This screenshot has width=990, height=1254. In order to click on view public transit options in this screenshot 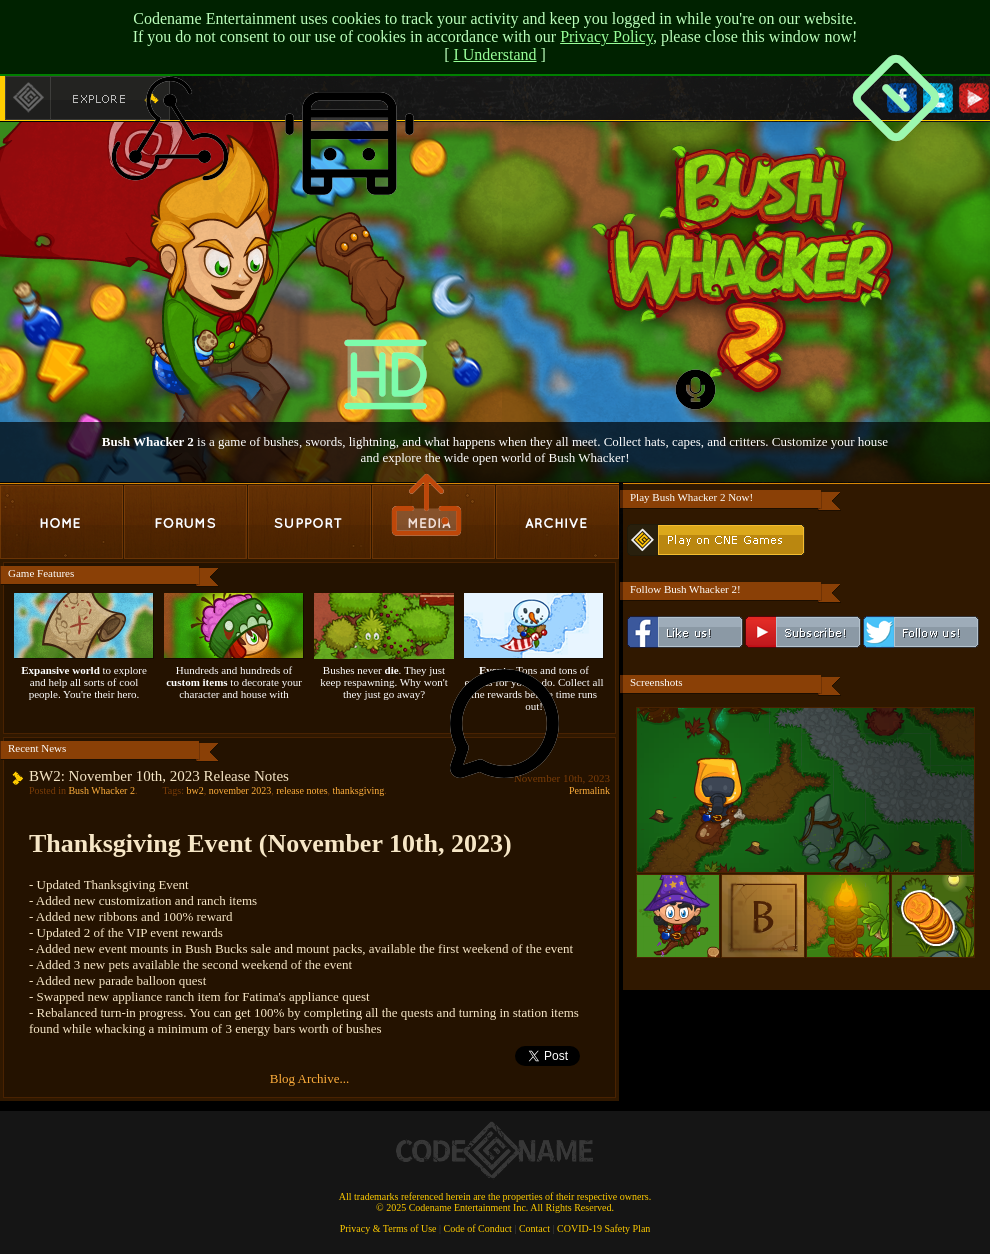, I will do `click(349, 143)`.